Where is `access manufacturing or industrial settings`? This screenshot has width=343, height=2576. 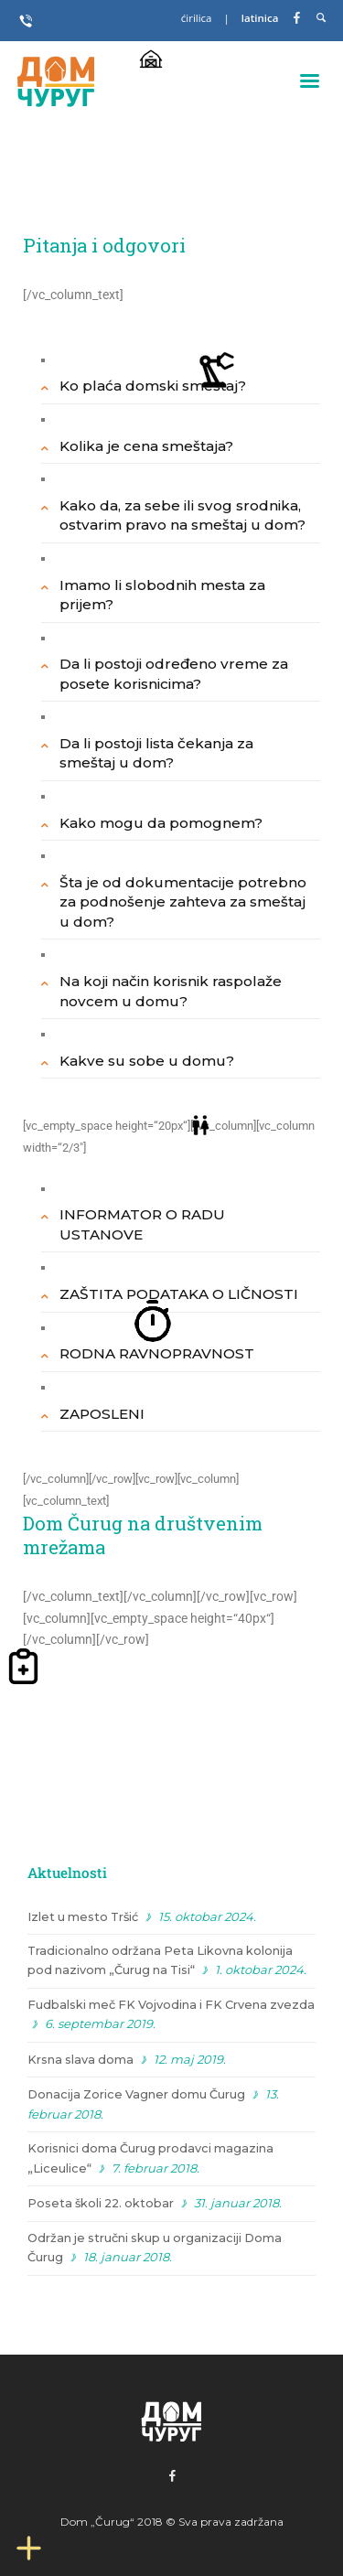
access manufacturing or industrial settings is located at coordinates (217, 370).